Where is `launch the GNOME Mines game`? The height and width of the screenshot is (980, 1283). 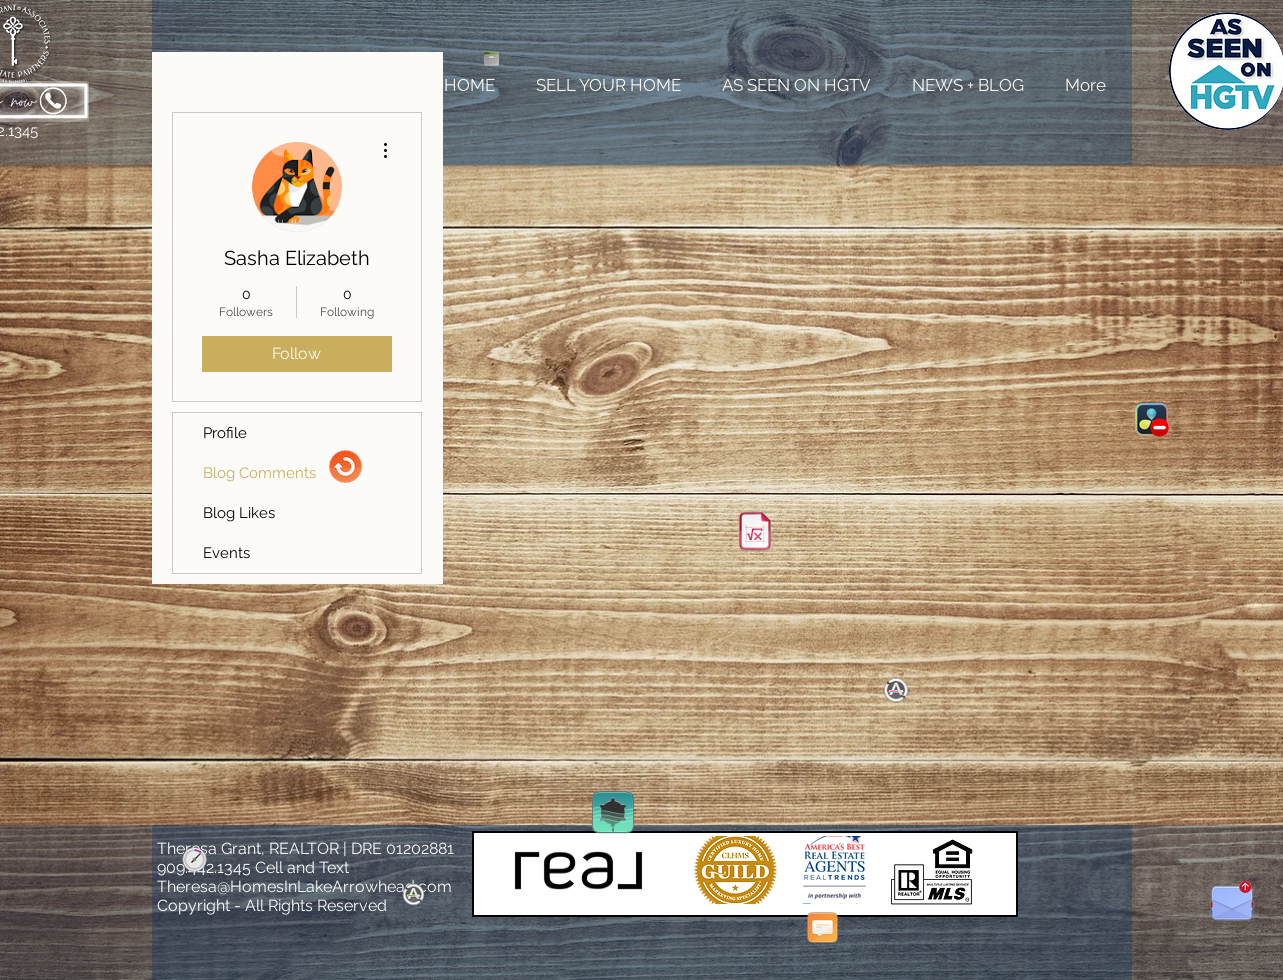
launch the GNOME Mines game is located at coordinates (613, 812).